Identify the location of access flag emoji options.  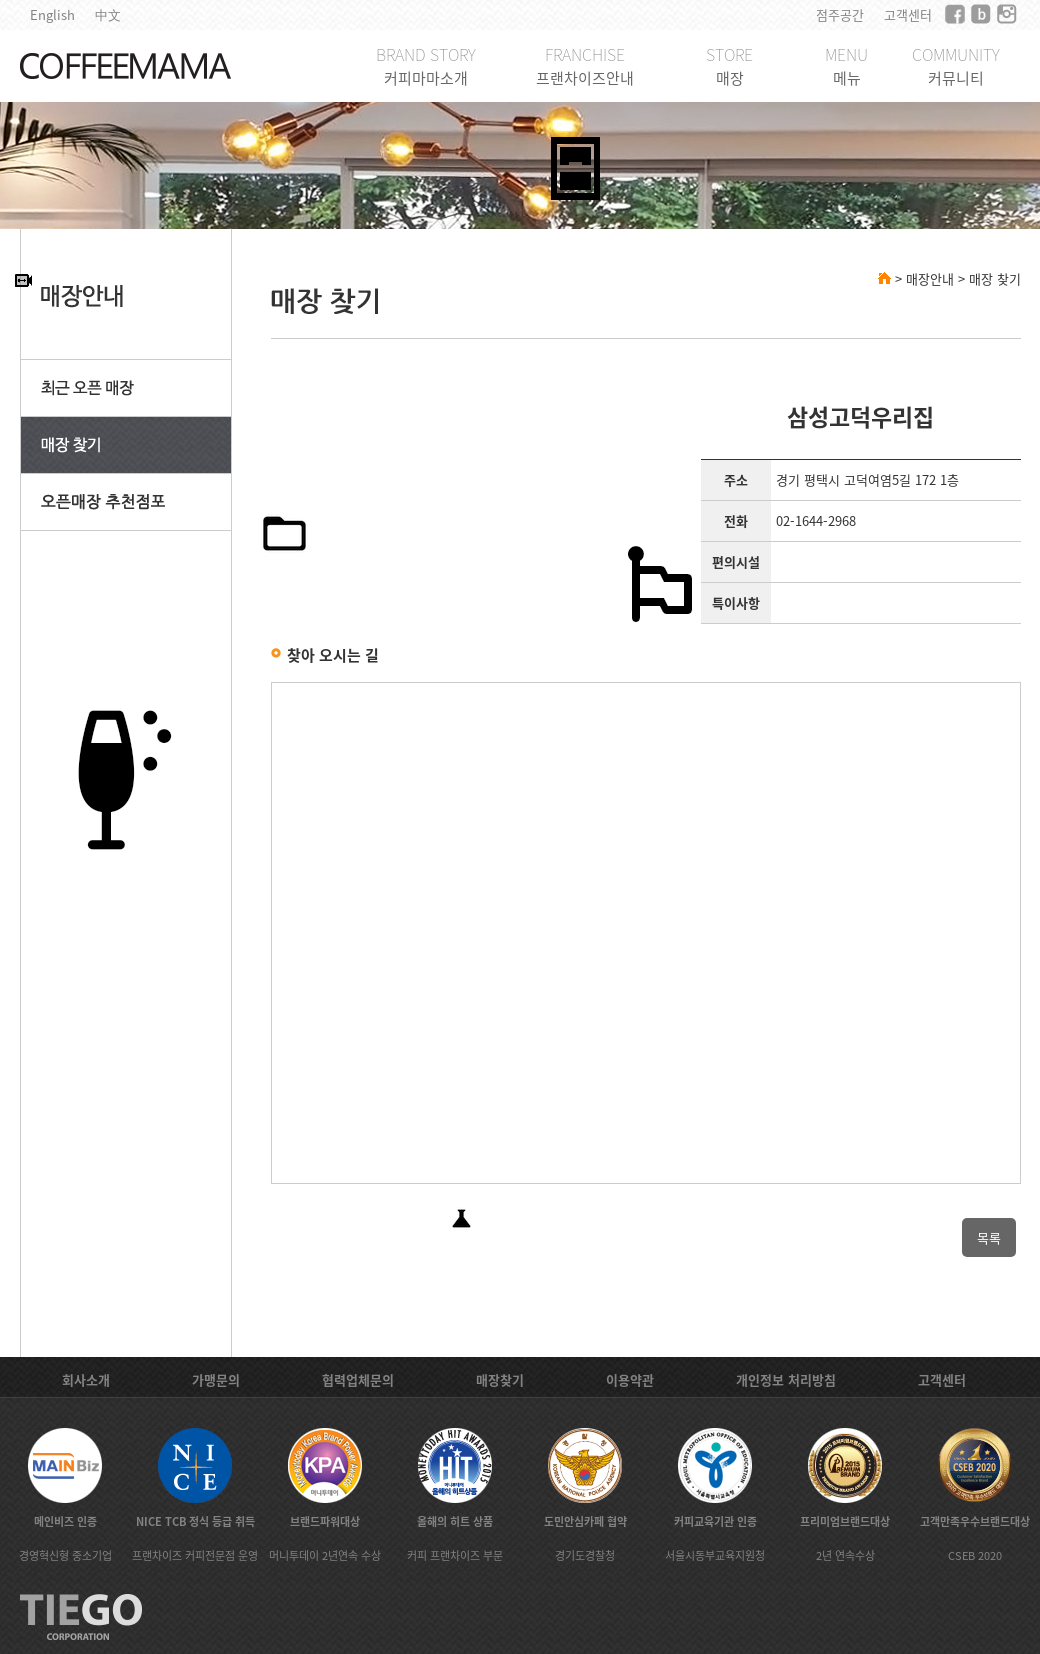
(660, 586).